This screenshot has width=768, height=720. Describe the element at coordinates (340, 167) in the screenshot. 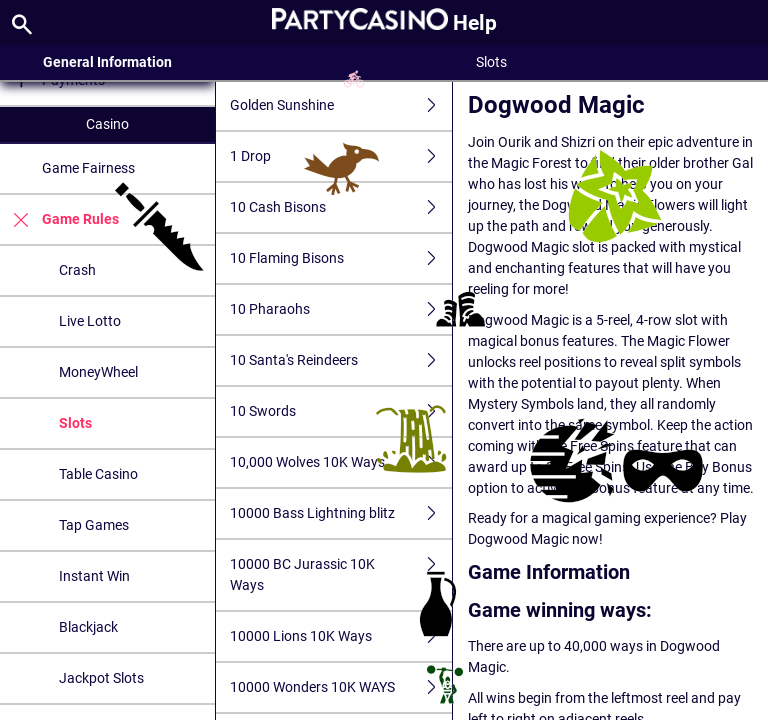

I see `sparrow character or bird companion in a game` at that location.